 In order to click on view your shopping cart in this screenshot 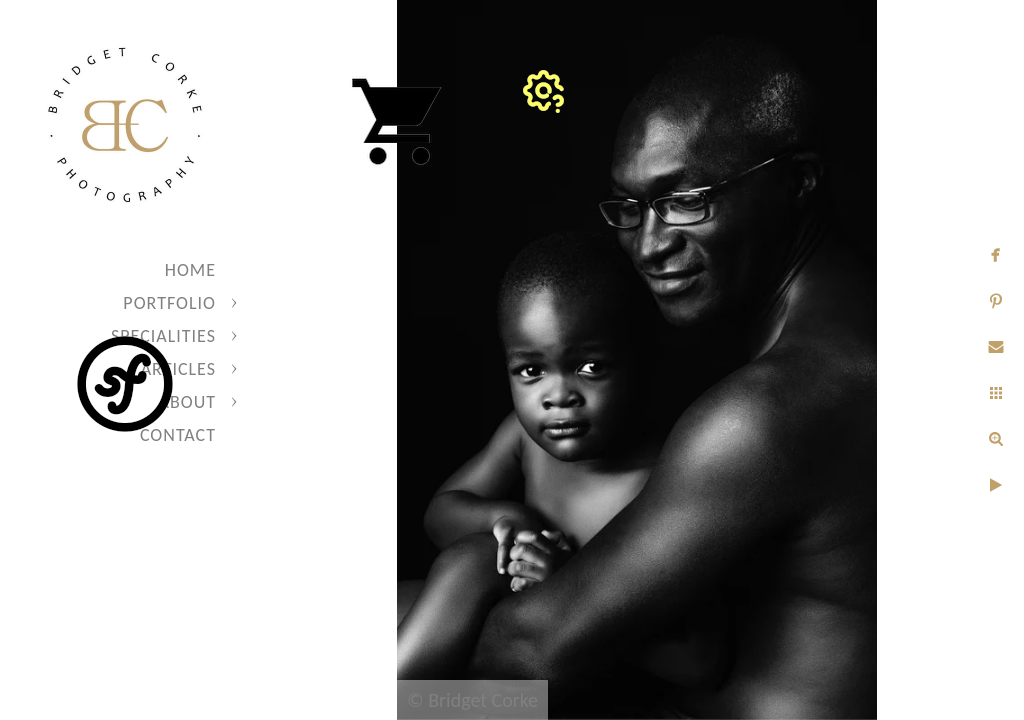, I will do `click(399, 121)`.